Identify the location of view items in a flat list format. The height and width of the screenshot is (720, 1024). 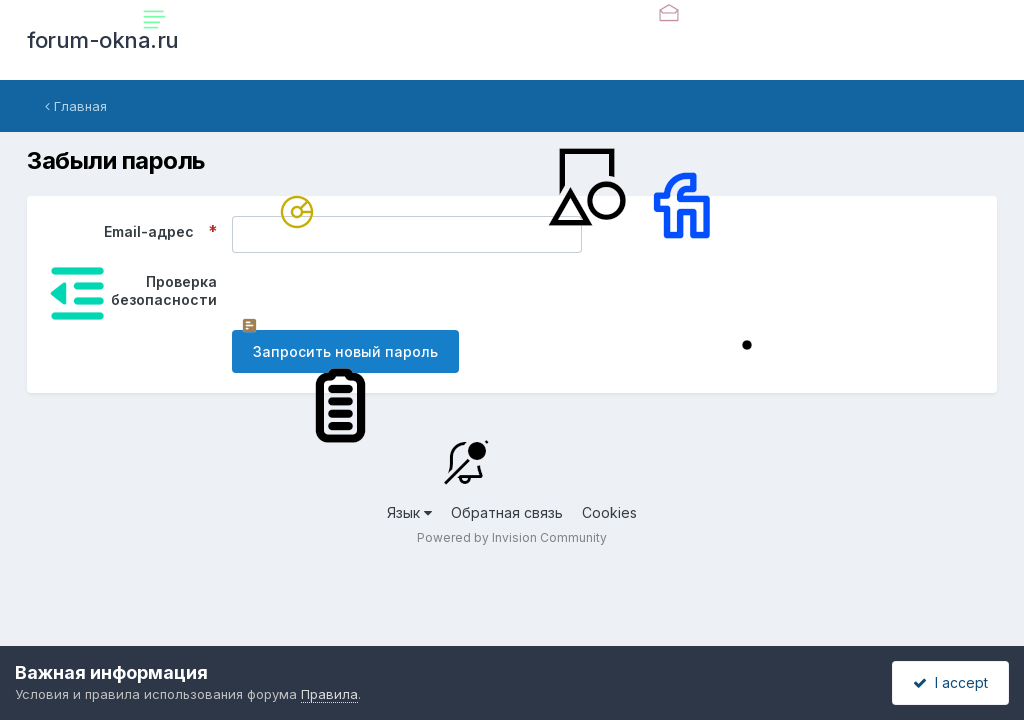
(154, 19).